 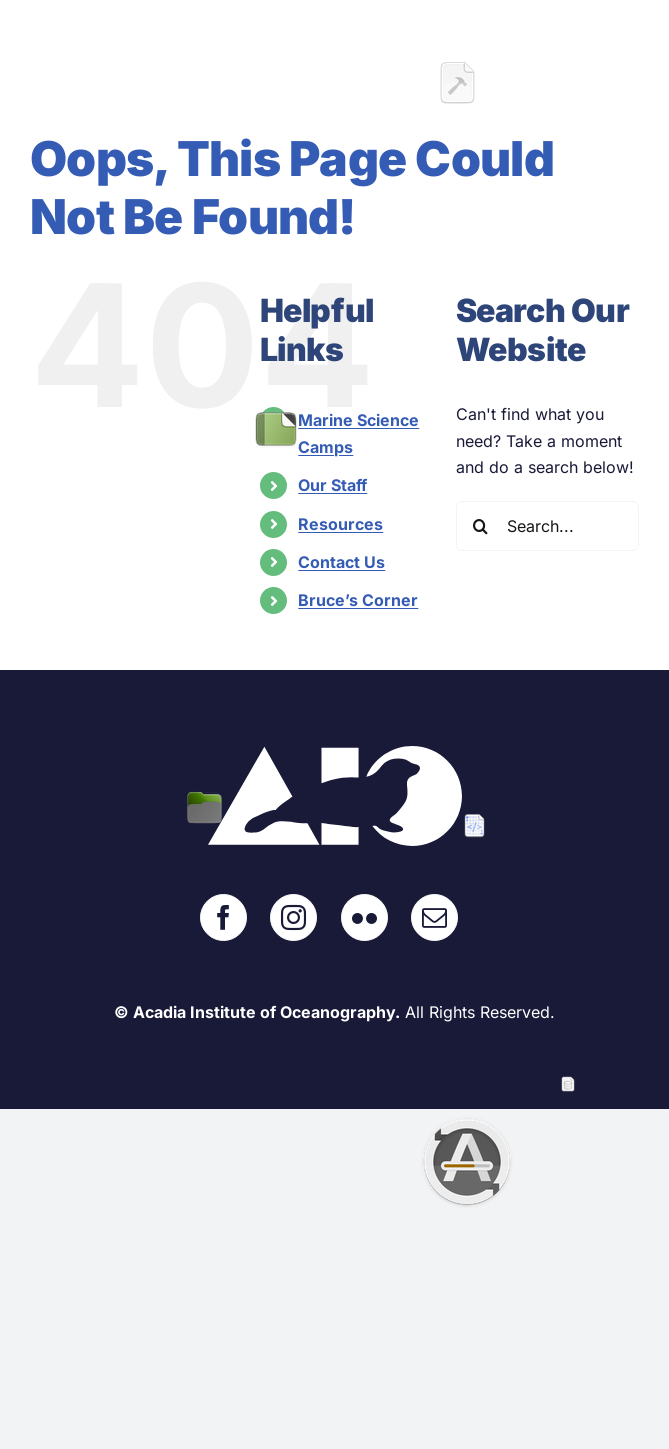 What do you see at coordinates (568, 1084) in the screenshot?
I see `indicates a SQL database file` at bounding box center [568, 1084].